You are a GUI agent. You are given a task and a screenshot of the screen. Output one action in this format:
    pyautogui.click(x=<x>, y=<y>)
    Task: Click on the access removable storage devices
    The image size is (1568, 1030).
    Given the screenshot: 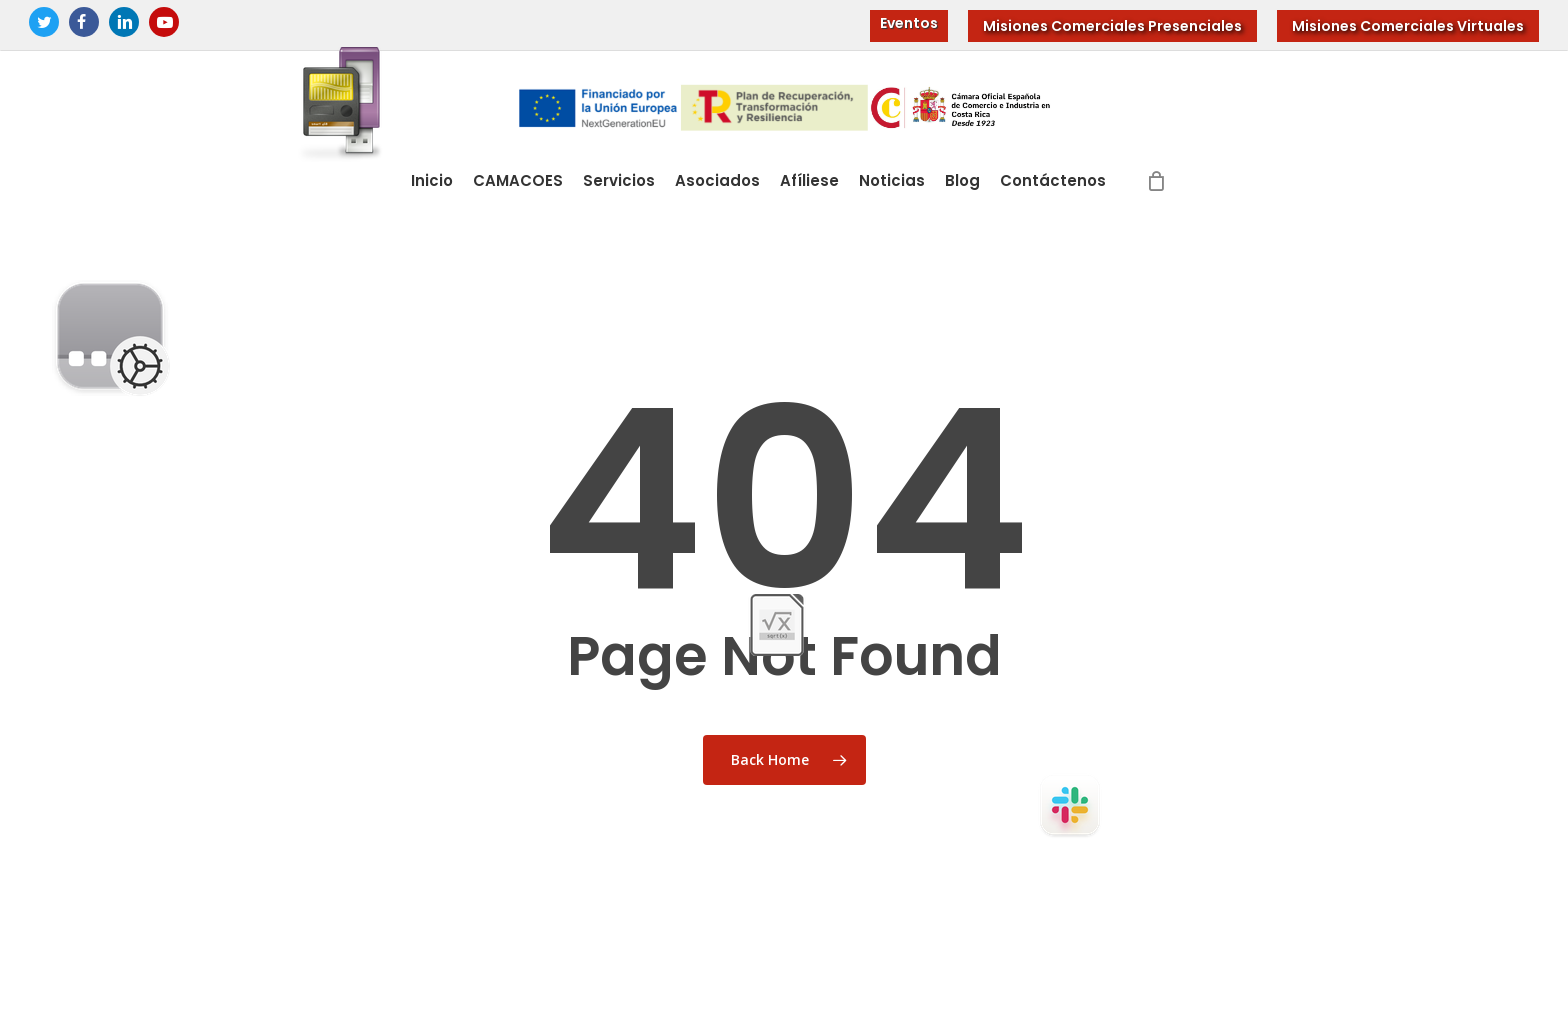 What is the action you would take?
    pyautogui.click(x=345, y=104)
    